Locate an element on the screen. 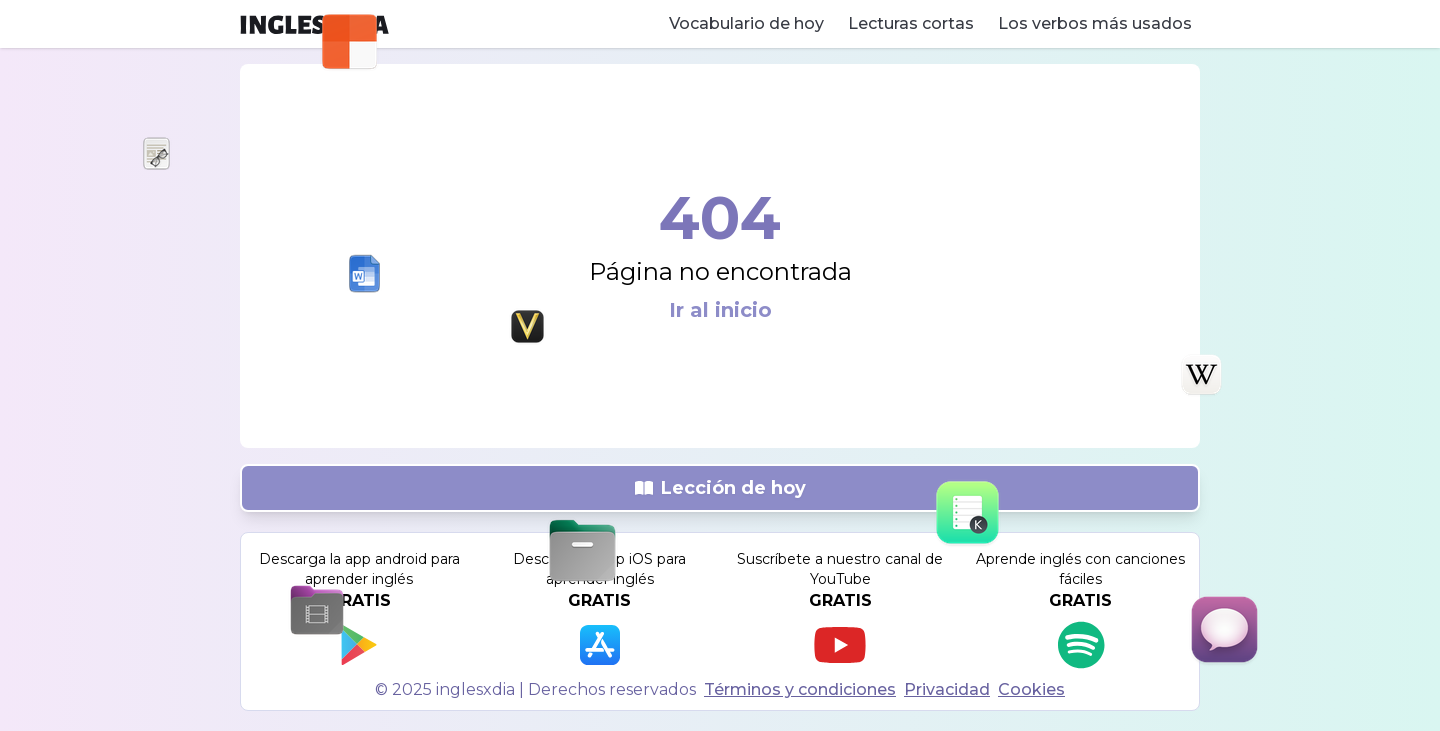  open the documents app is located at coordinates (156, 153).